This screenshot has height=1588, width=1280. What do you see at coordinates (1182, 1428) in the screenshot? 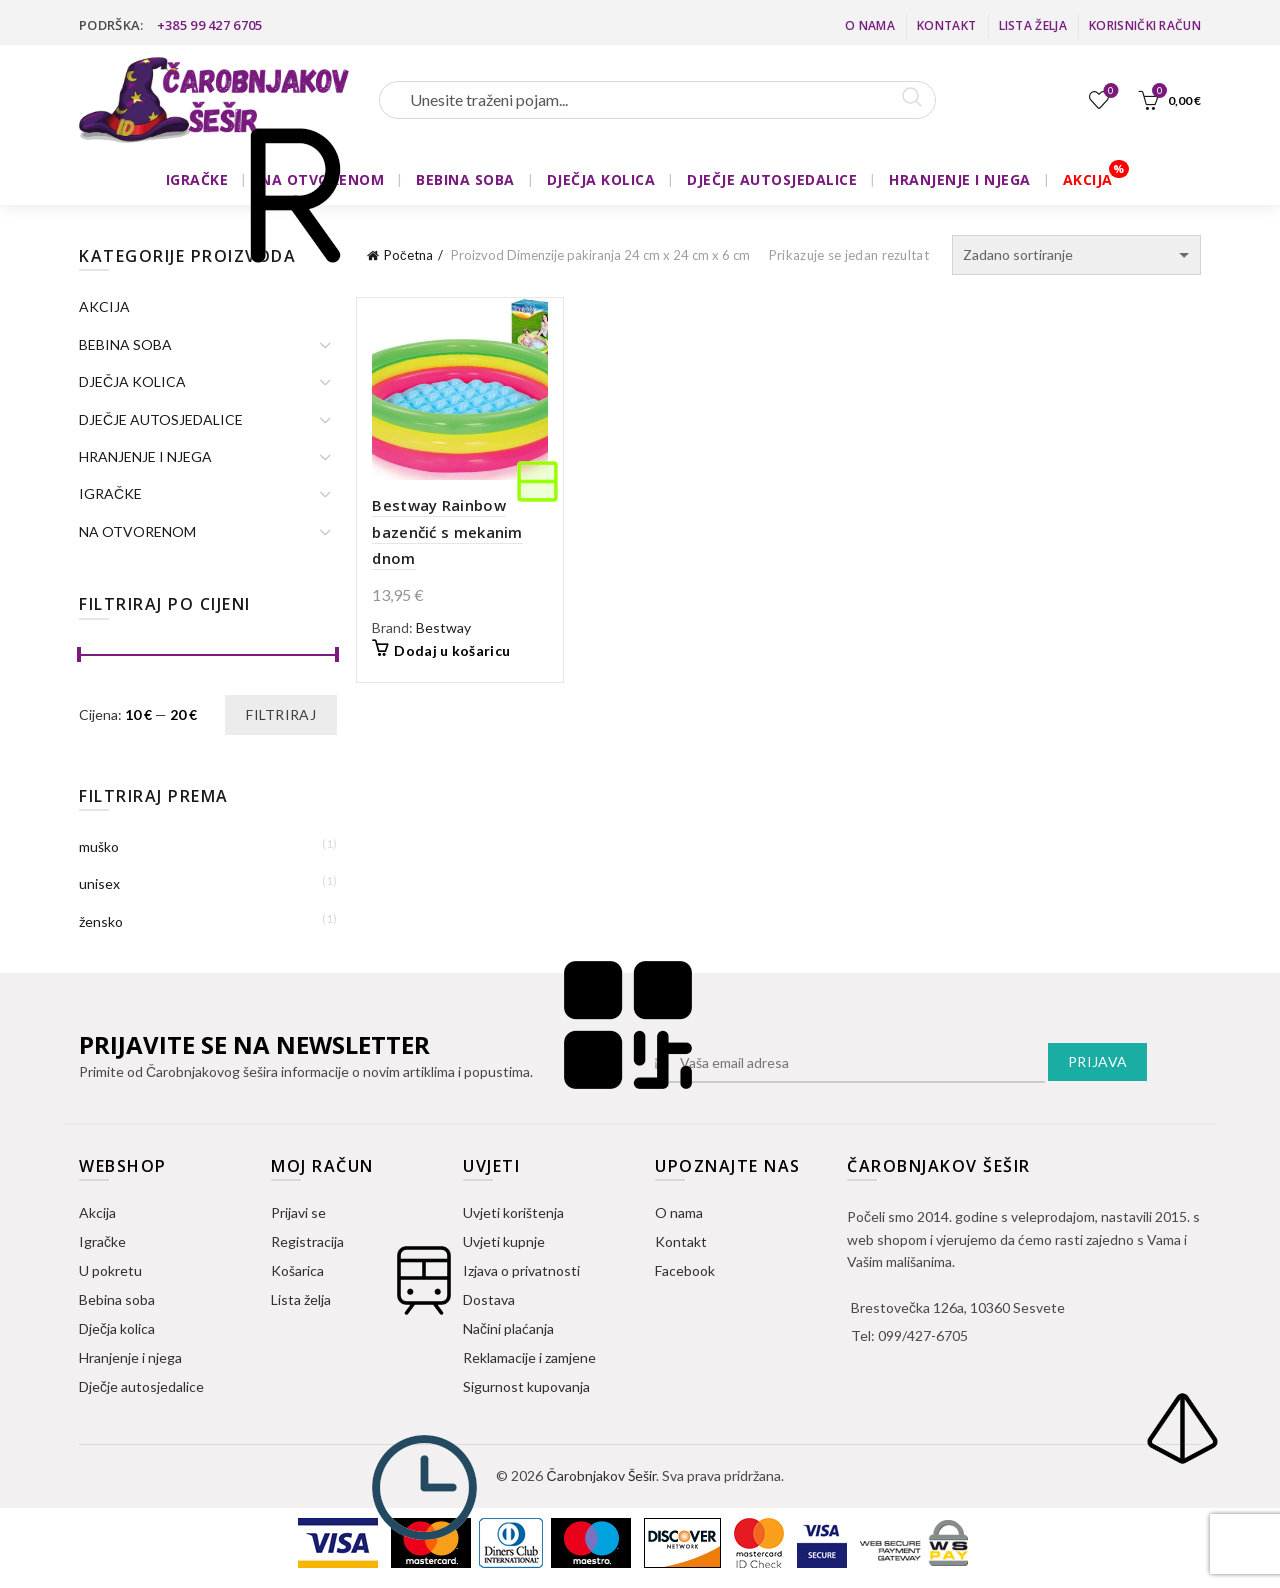
I see `access 3D modeling or rendering tools` at bounding box center [1182, 1428].